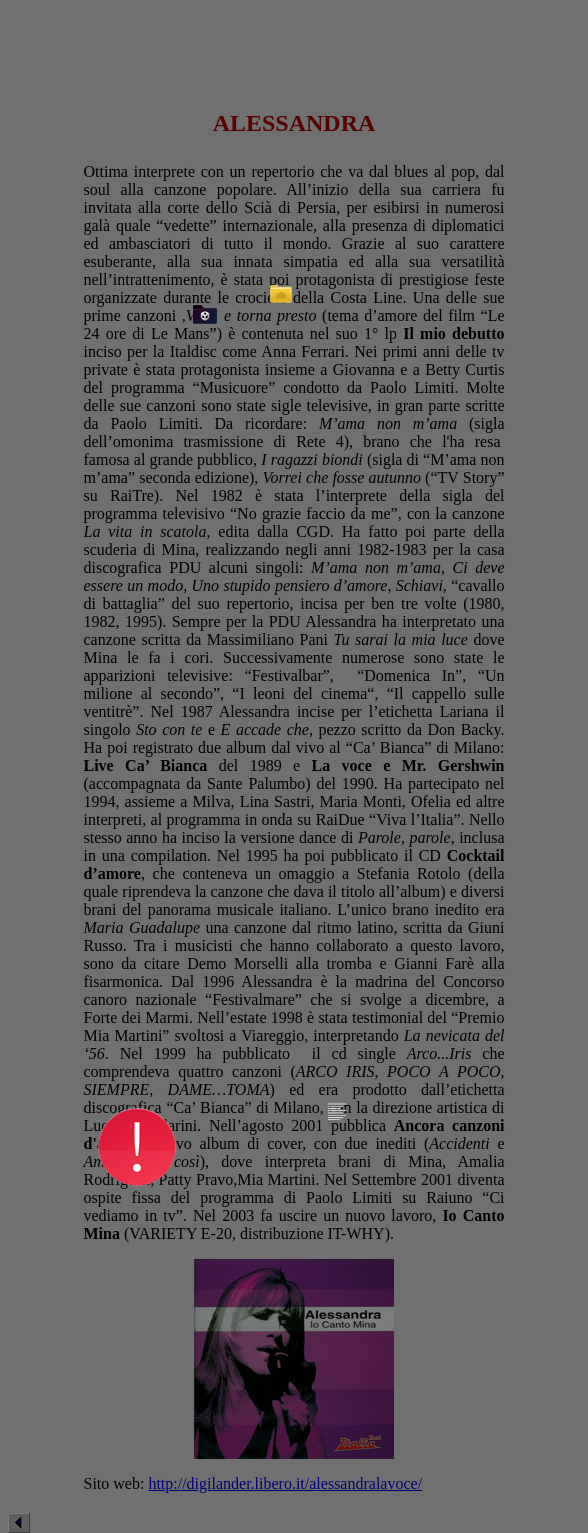 The height and width of the screenshot is (1533, 588). I want to click on indicates a warning or alert requiring attention, so click(137, 1147).